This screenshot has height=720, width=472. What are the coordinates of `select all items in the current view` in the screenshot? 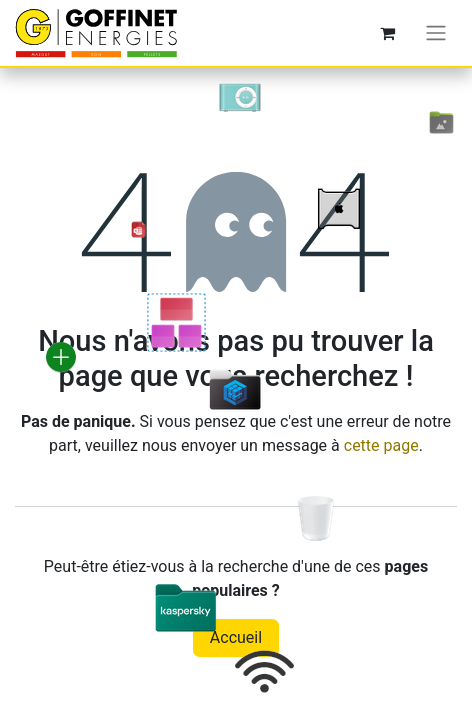 It's located at (176, 322).